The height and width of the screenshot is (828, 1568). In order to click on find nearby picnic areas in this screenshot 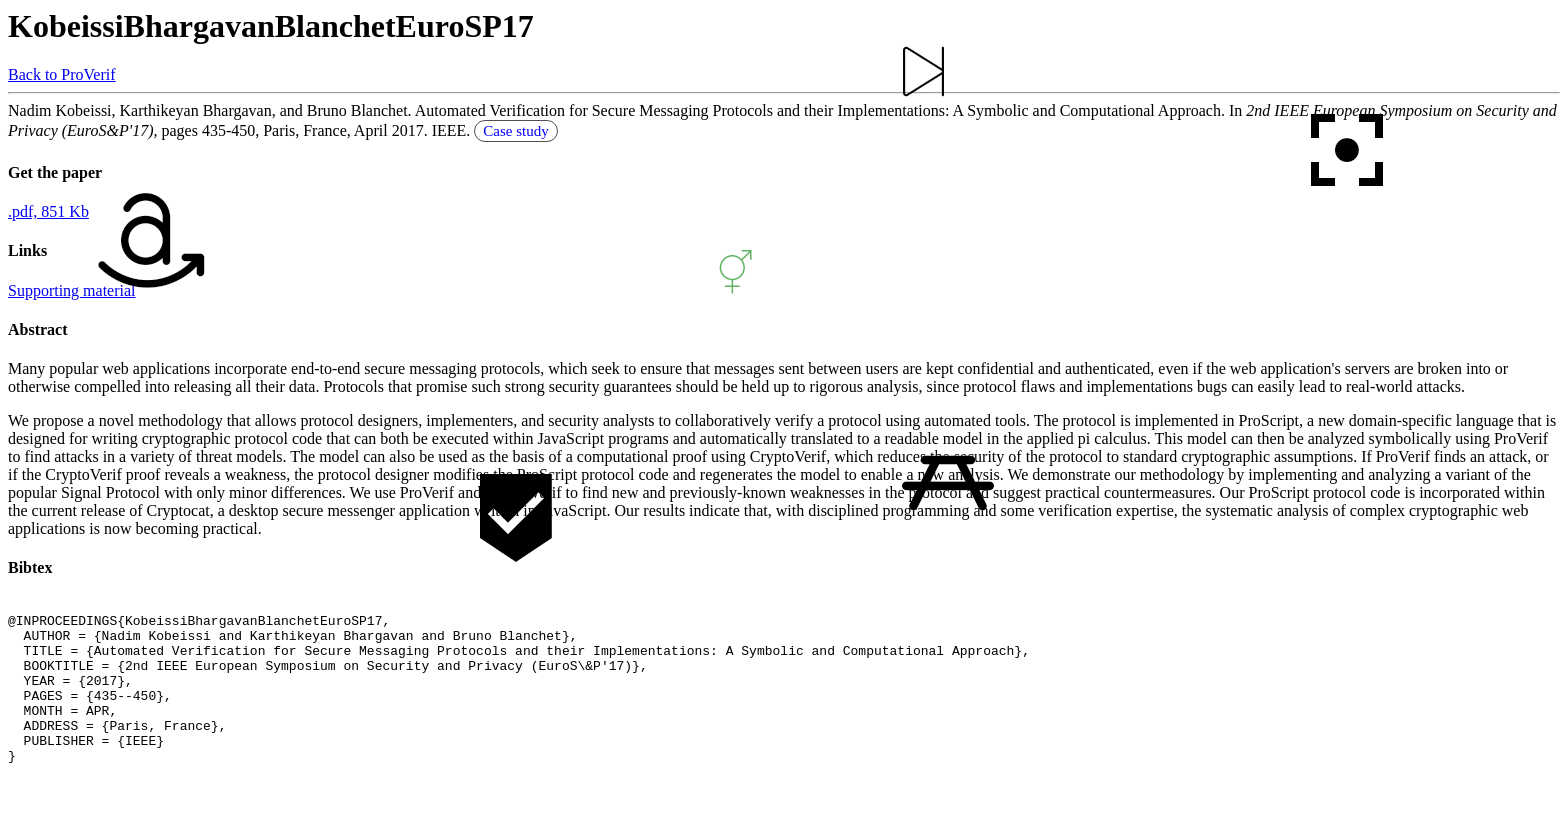, I will do `click(948, 483)`.